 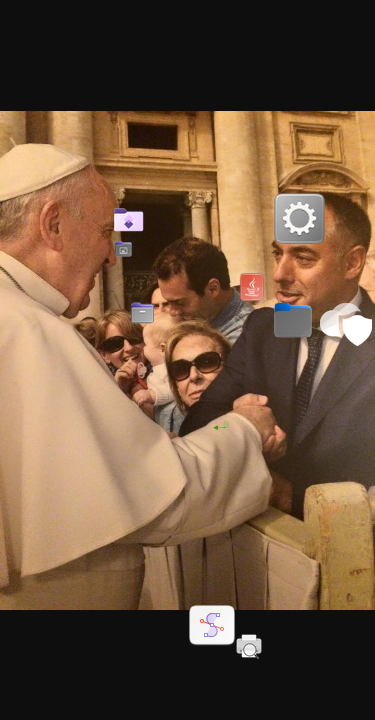 What do you see at coordinates (123, 248) in the screenshot?
I see `open your pictures folder` at bounding box center [123, 248].